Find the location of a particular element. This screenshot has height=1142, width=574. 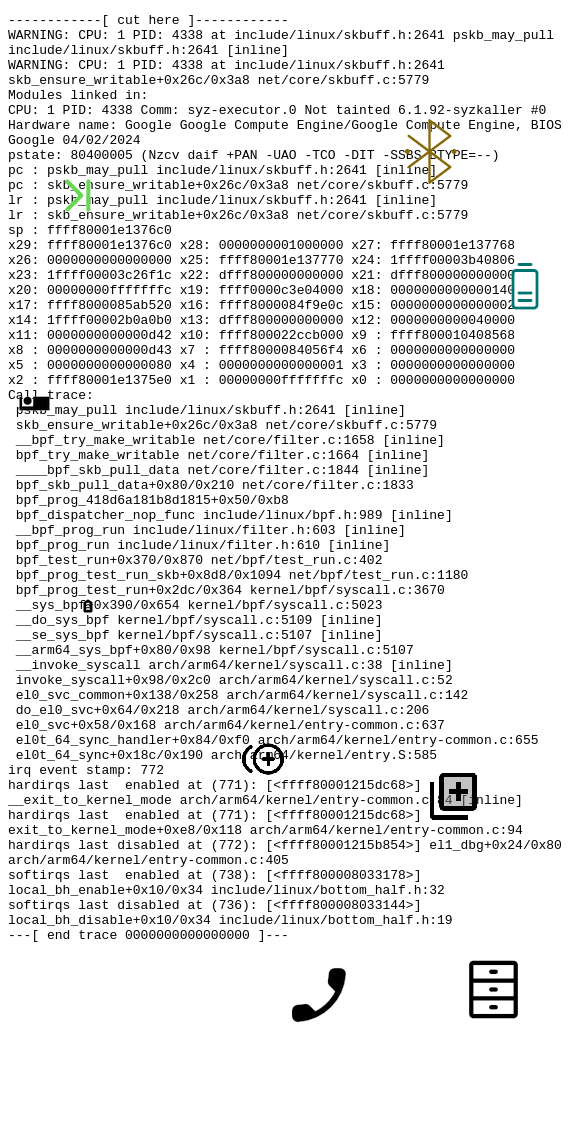

select first class or suite seating is located at coordinates (34, 403).